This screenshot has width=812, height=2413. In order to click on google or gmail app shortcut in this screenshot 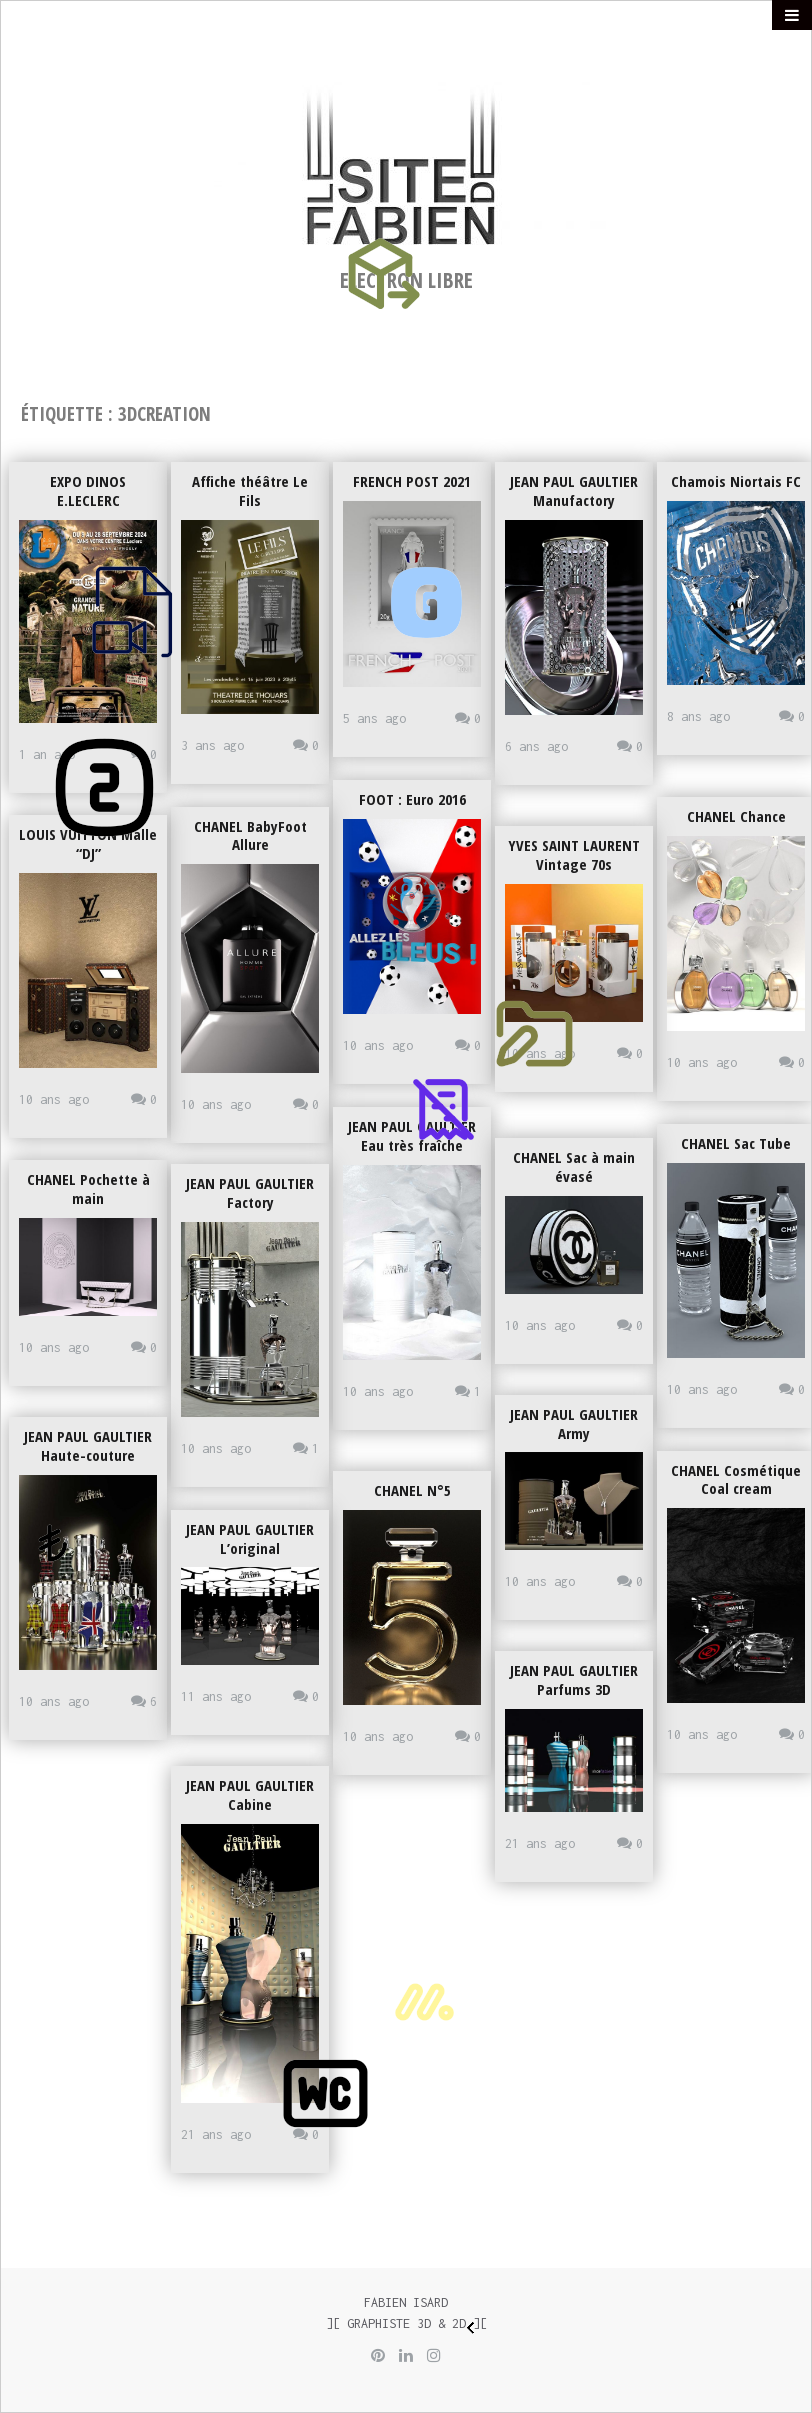, I will do `click(426, 602)`.